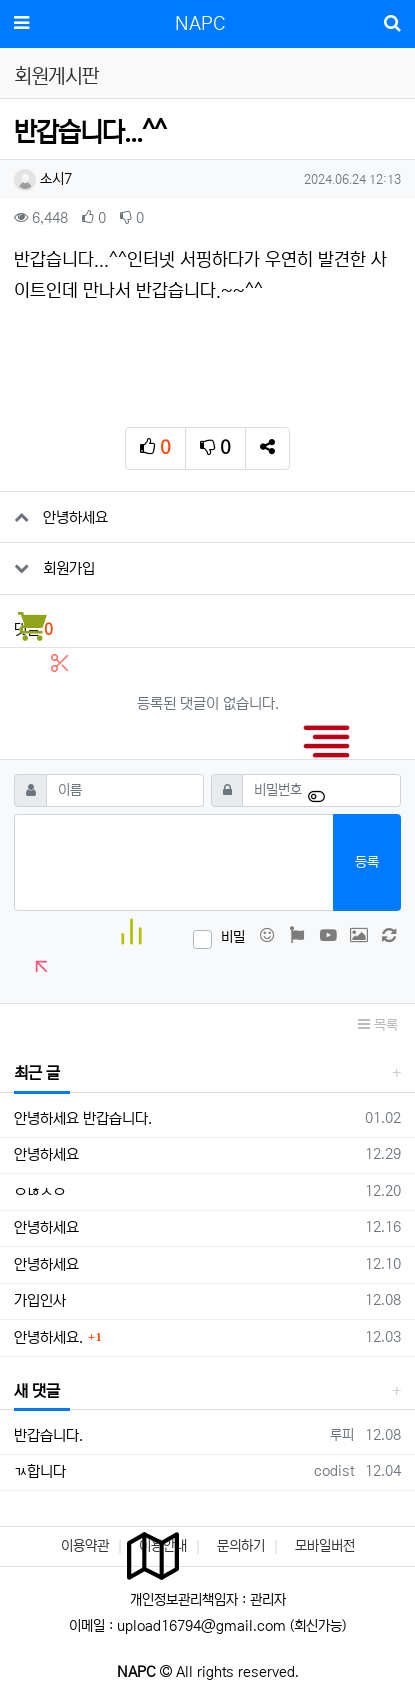 The image size is (415, 1706). Describe the element at coordinates (60, 663) in the screenshot. I see `cut selected content` at that location.